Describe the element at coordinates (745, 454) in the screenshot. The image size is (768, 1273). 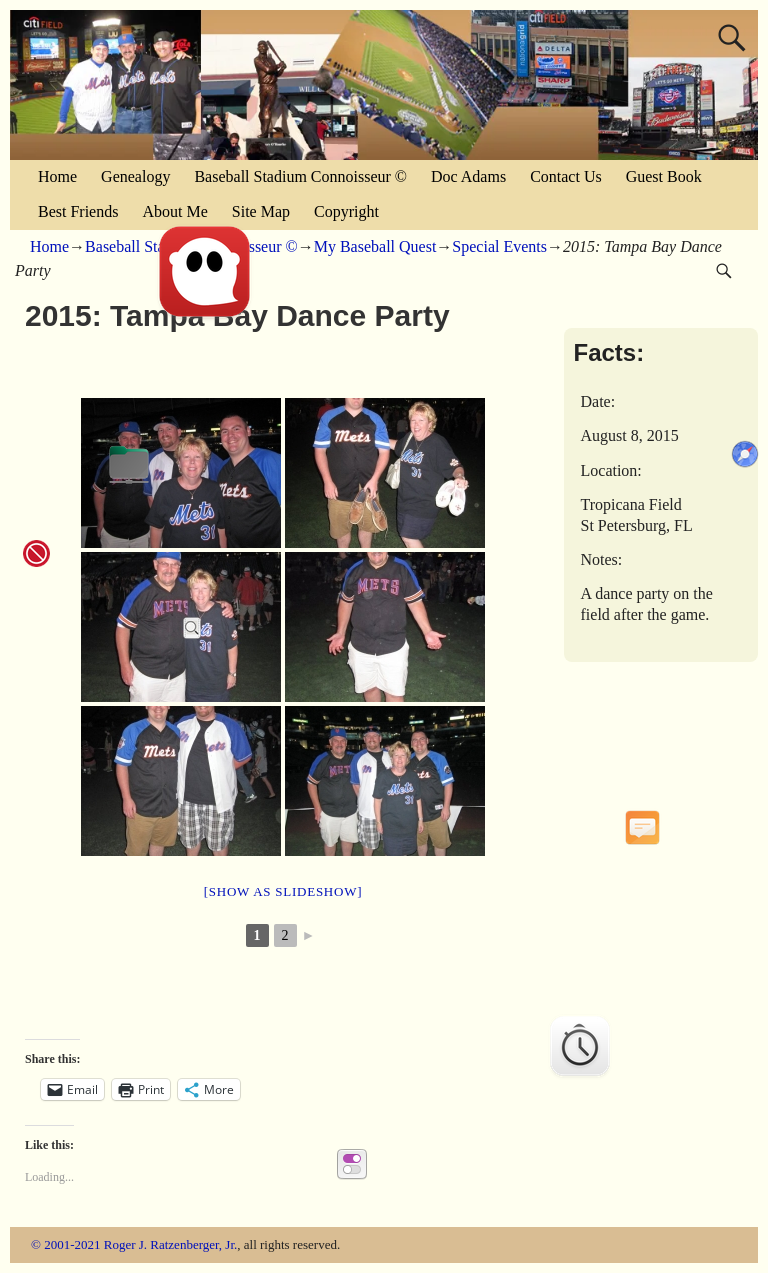
I see `open the web browser app` at that location.